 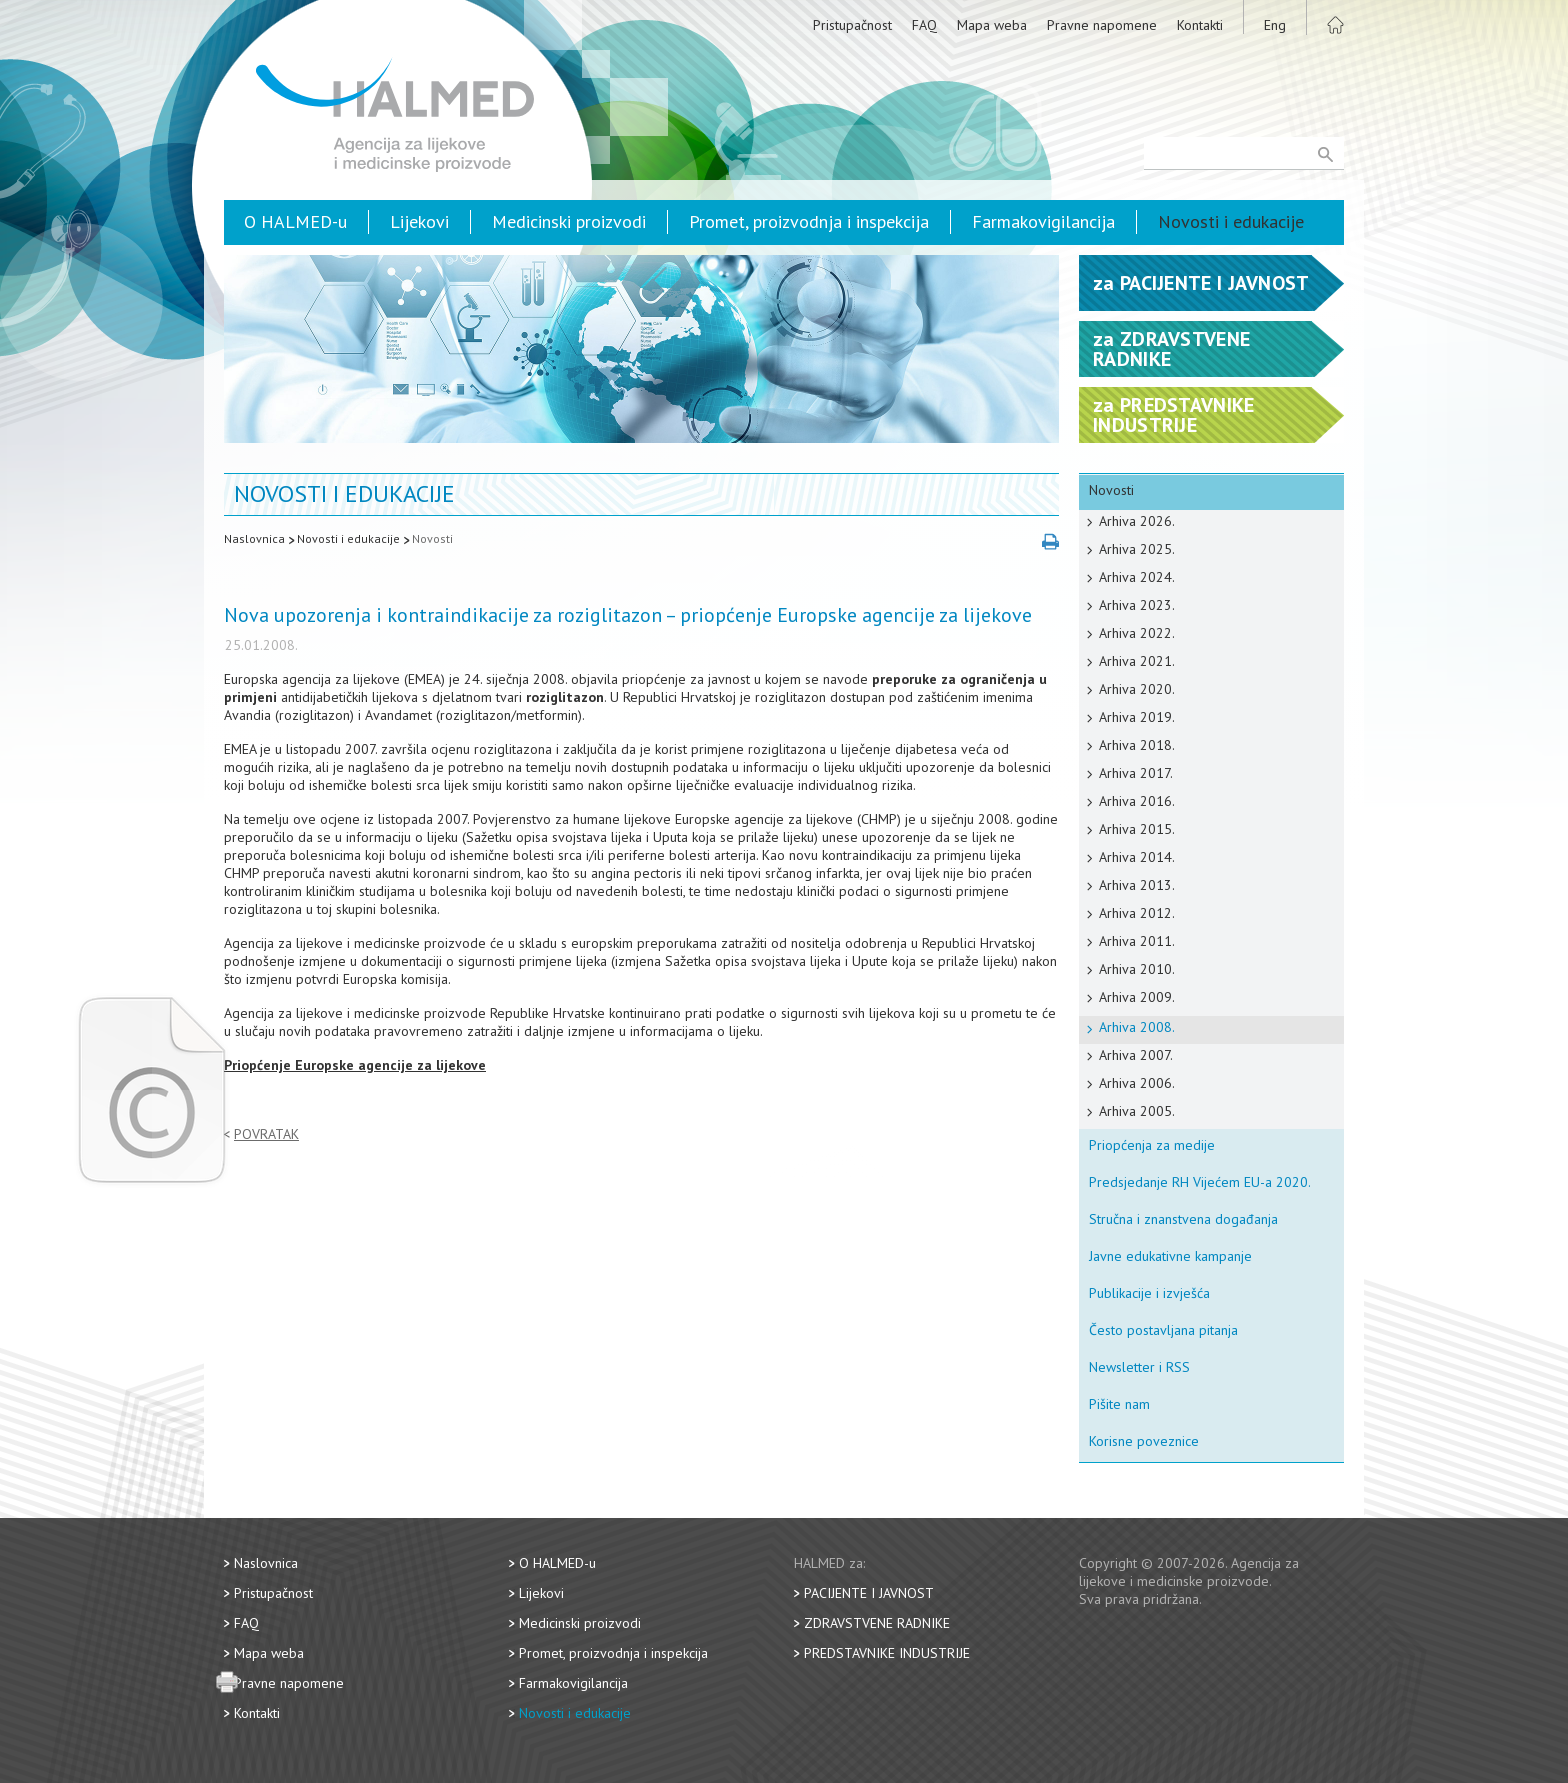 What do you see at coordinates (227, 1682) in the screenshot?
I see `connect to a network printer` at bounding box center [227, 1682].